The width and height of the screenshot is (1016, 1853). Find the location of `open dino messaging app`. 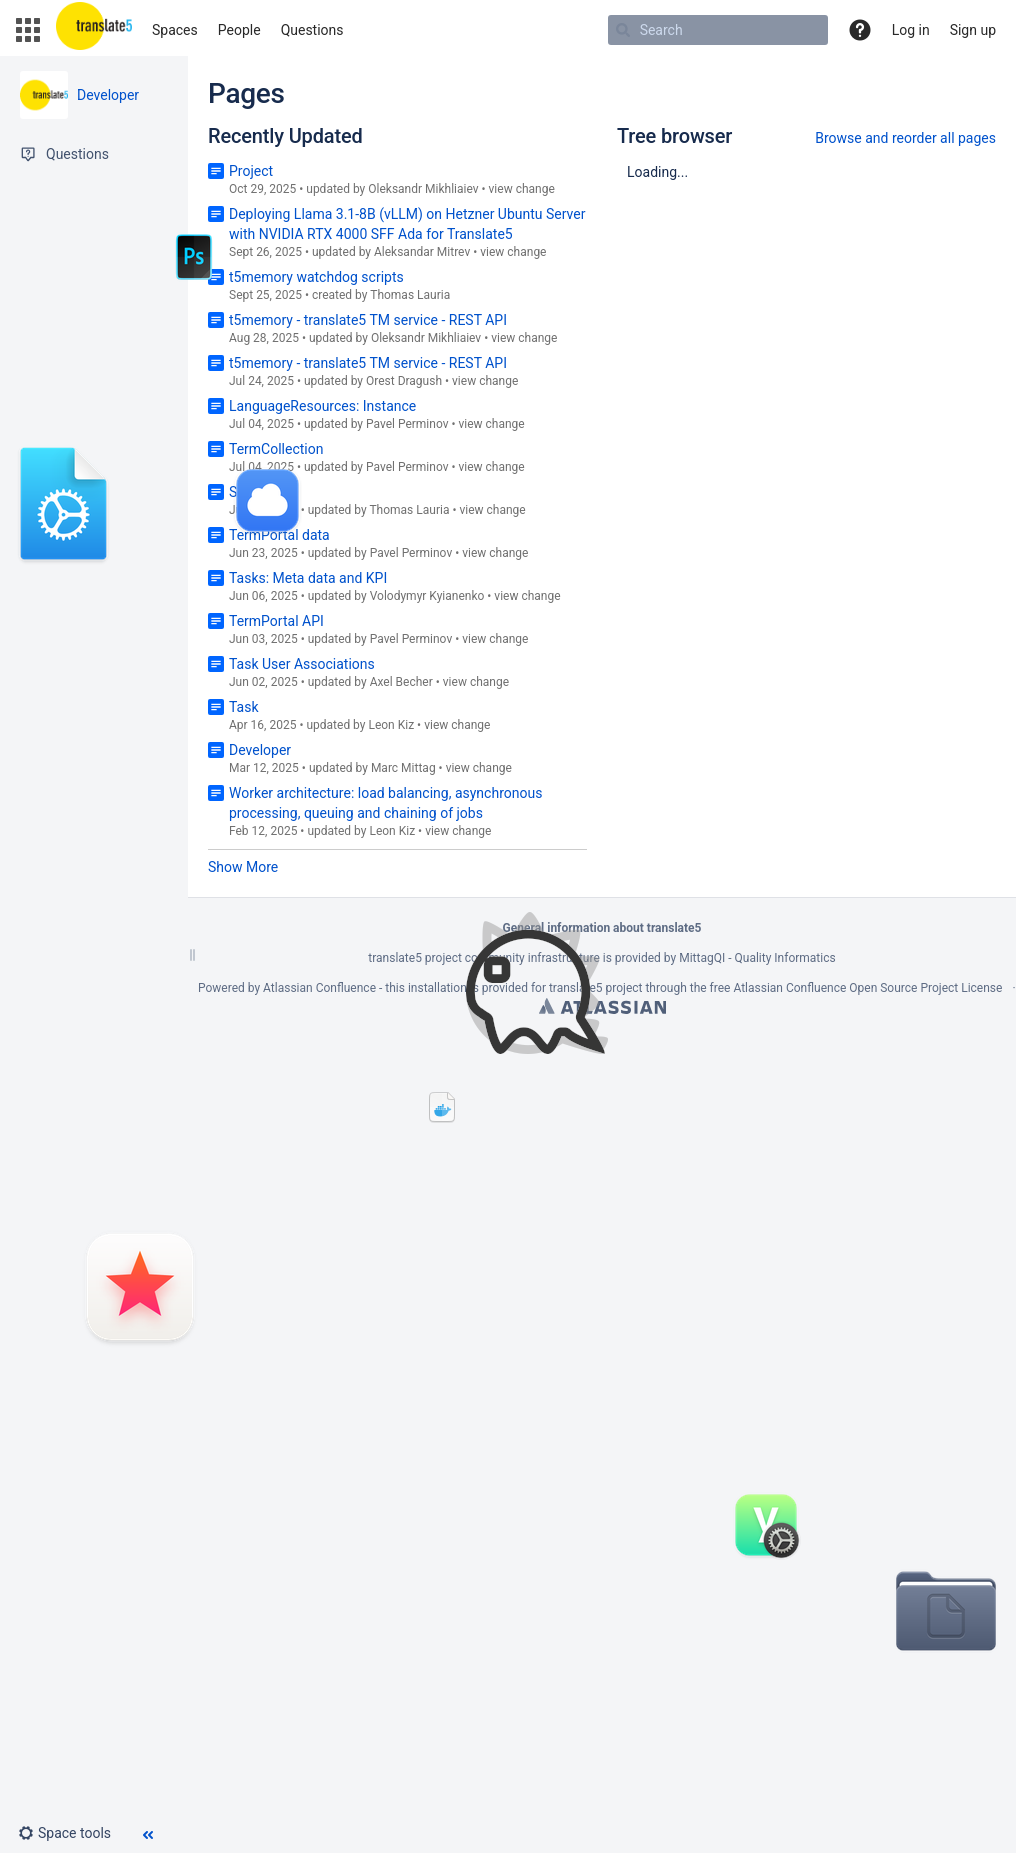

open dino messaging app is located at coordinates (537, 983).